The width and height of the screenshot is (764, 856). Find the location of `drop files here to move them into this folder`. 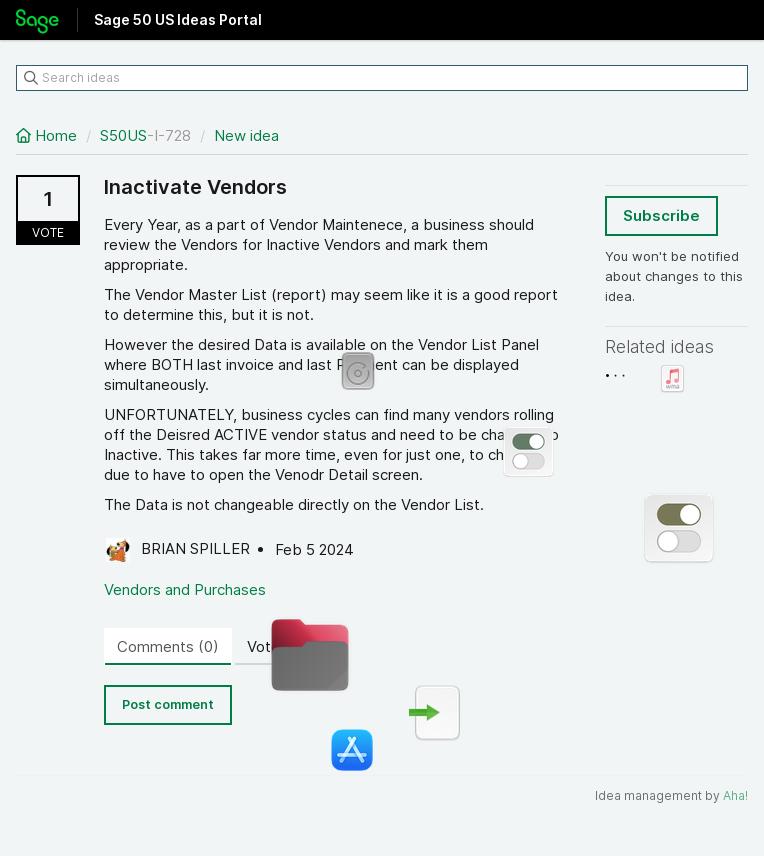

drop files here to move them into this folder is located at coordinates (310, 655).